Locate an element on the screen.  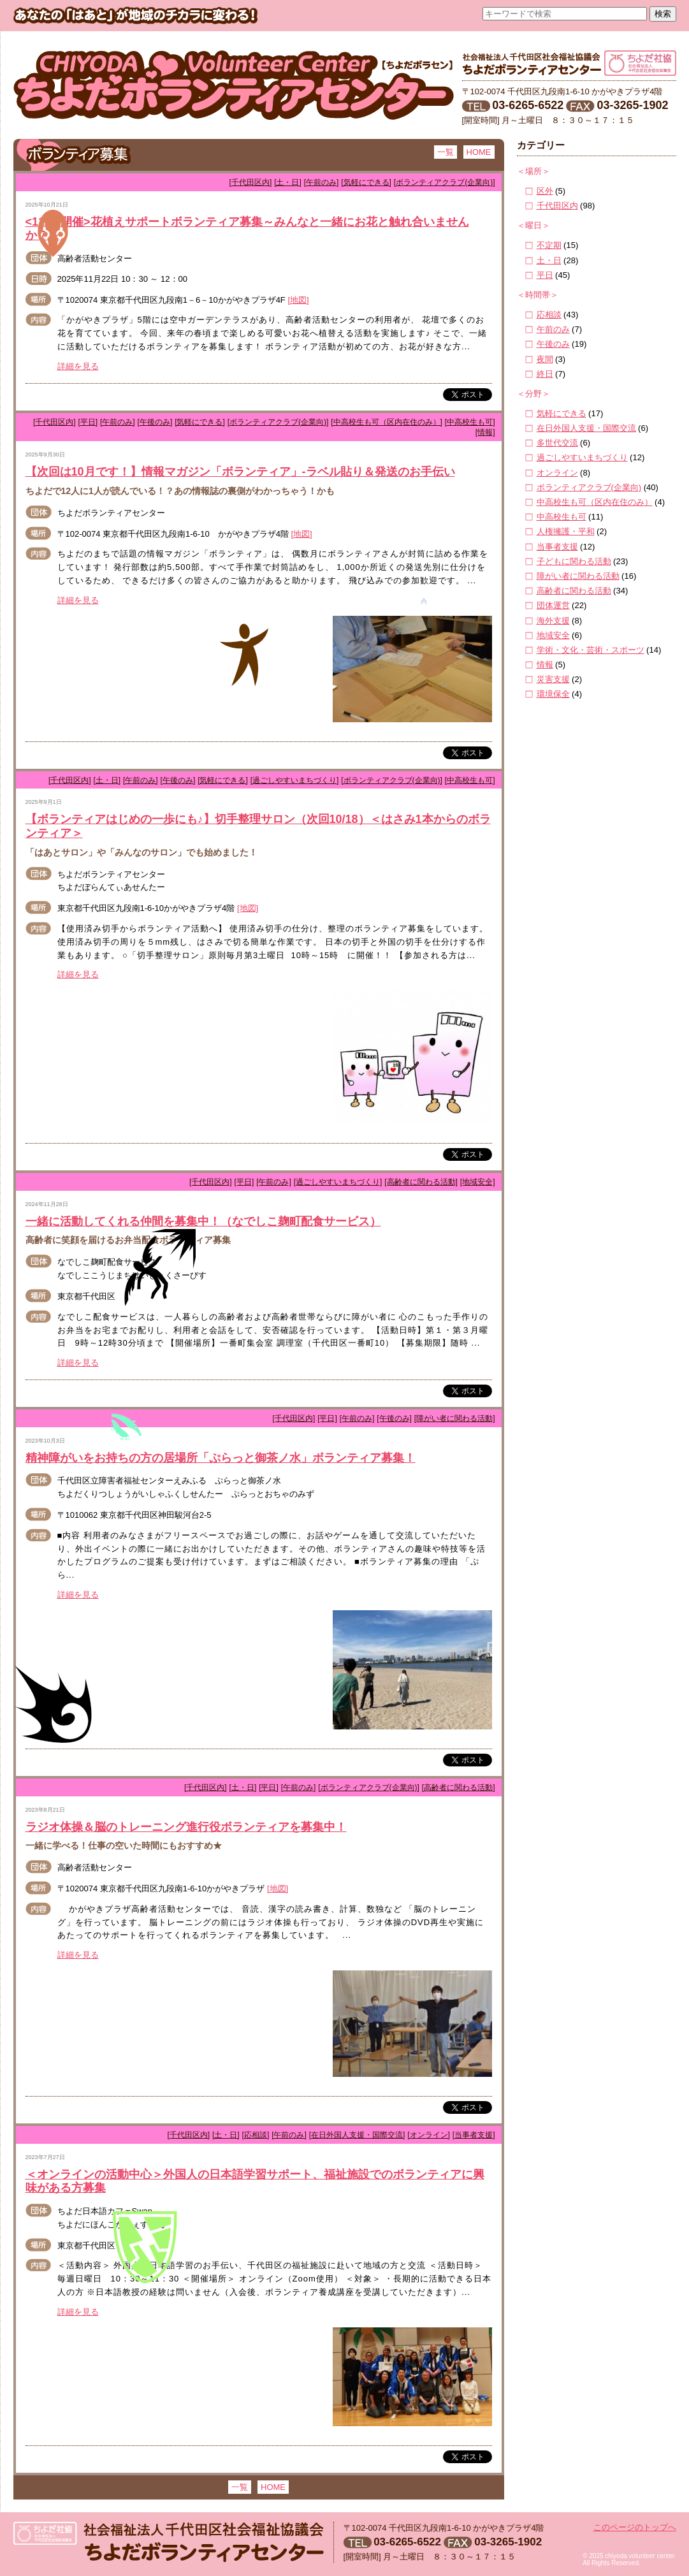
indicates body awareness or wellness features is located at coordinates (244, 655).